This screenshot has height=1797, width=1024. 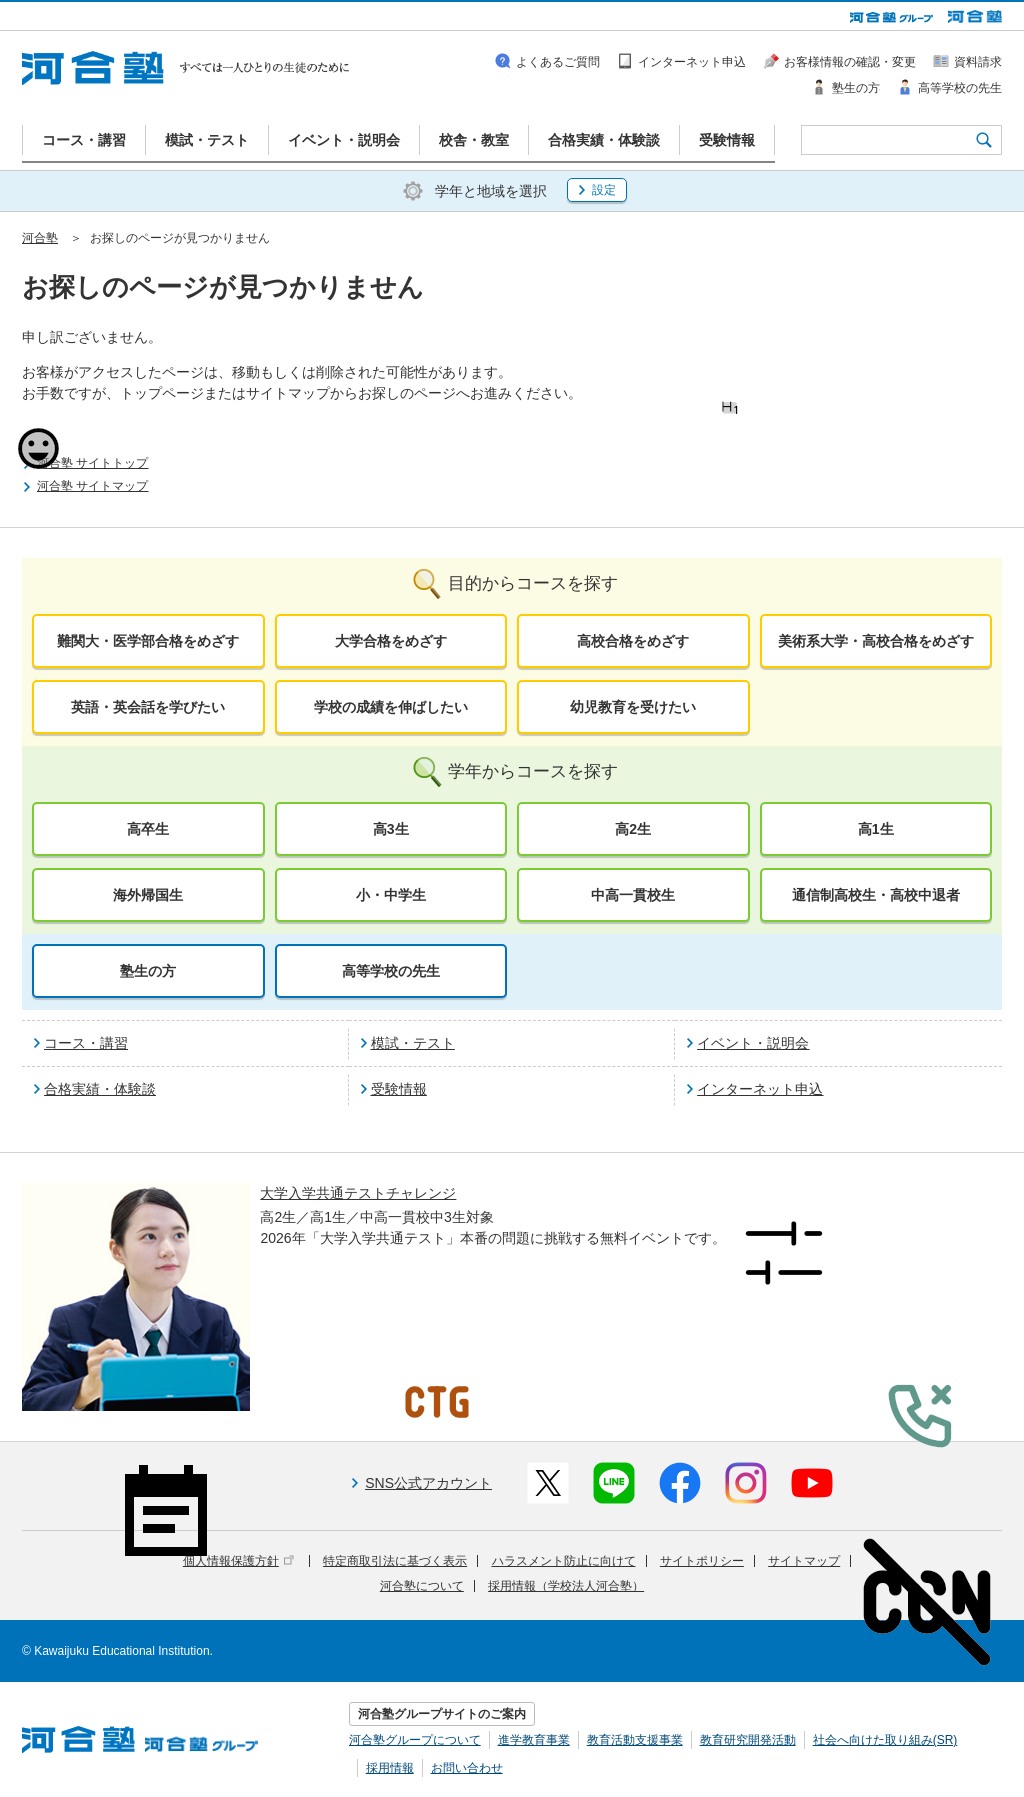 I want to click on add an emoji or reaction, so click(x=38, y=448).